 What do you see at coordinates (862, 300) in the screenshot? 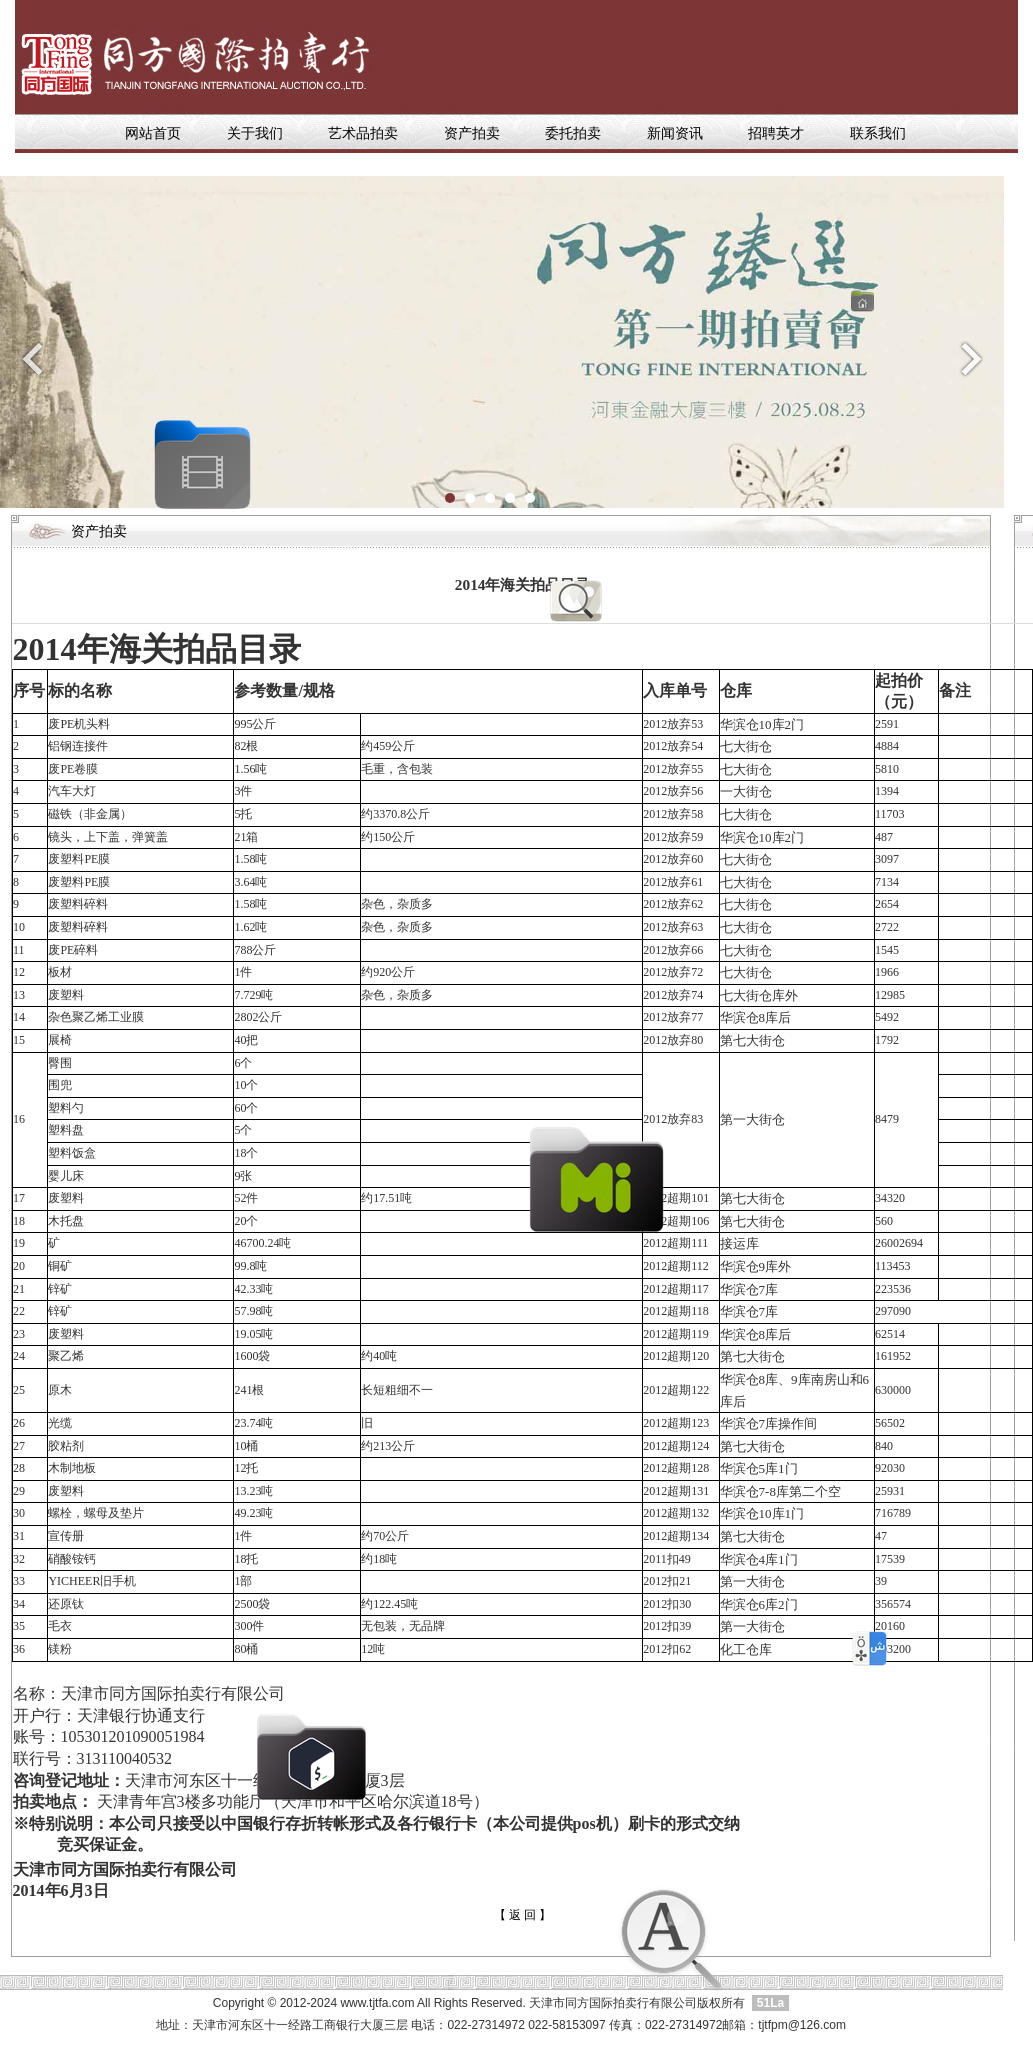
I see `access your home folder` at bounding box center [862, 300].